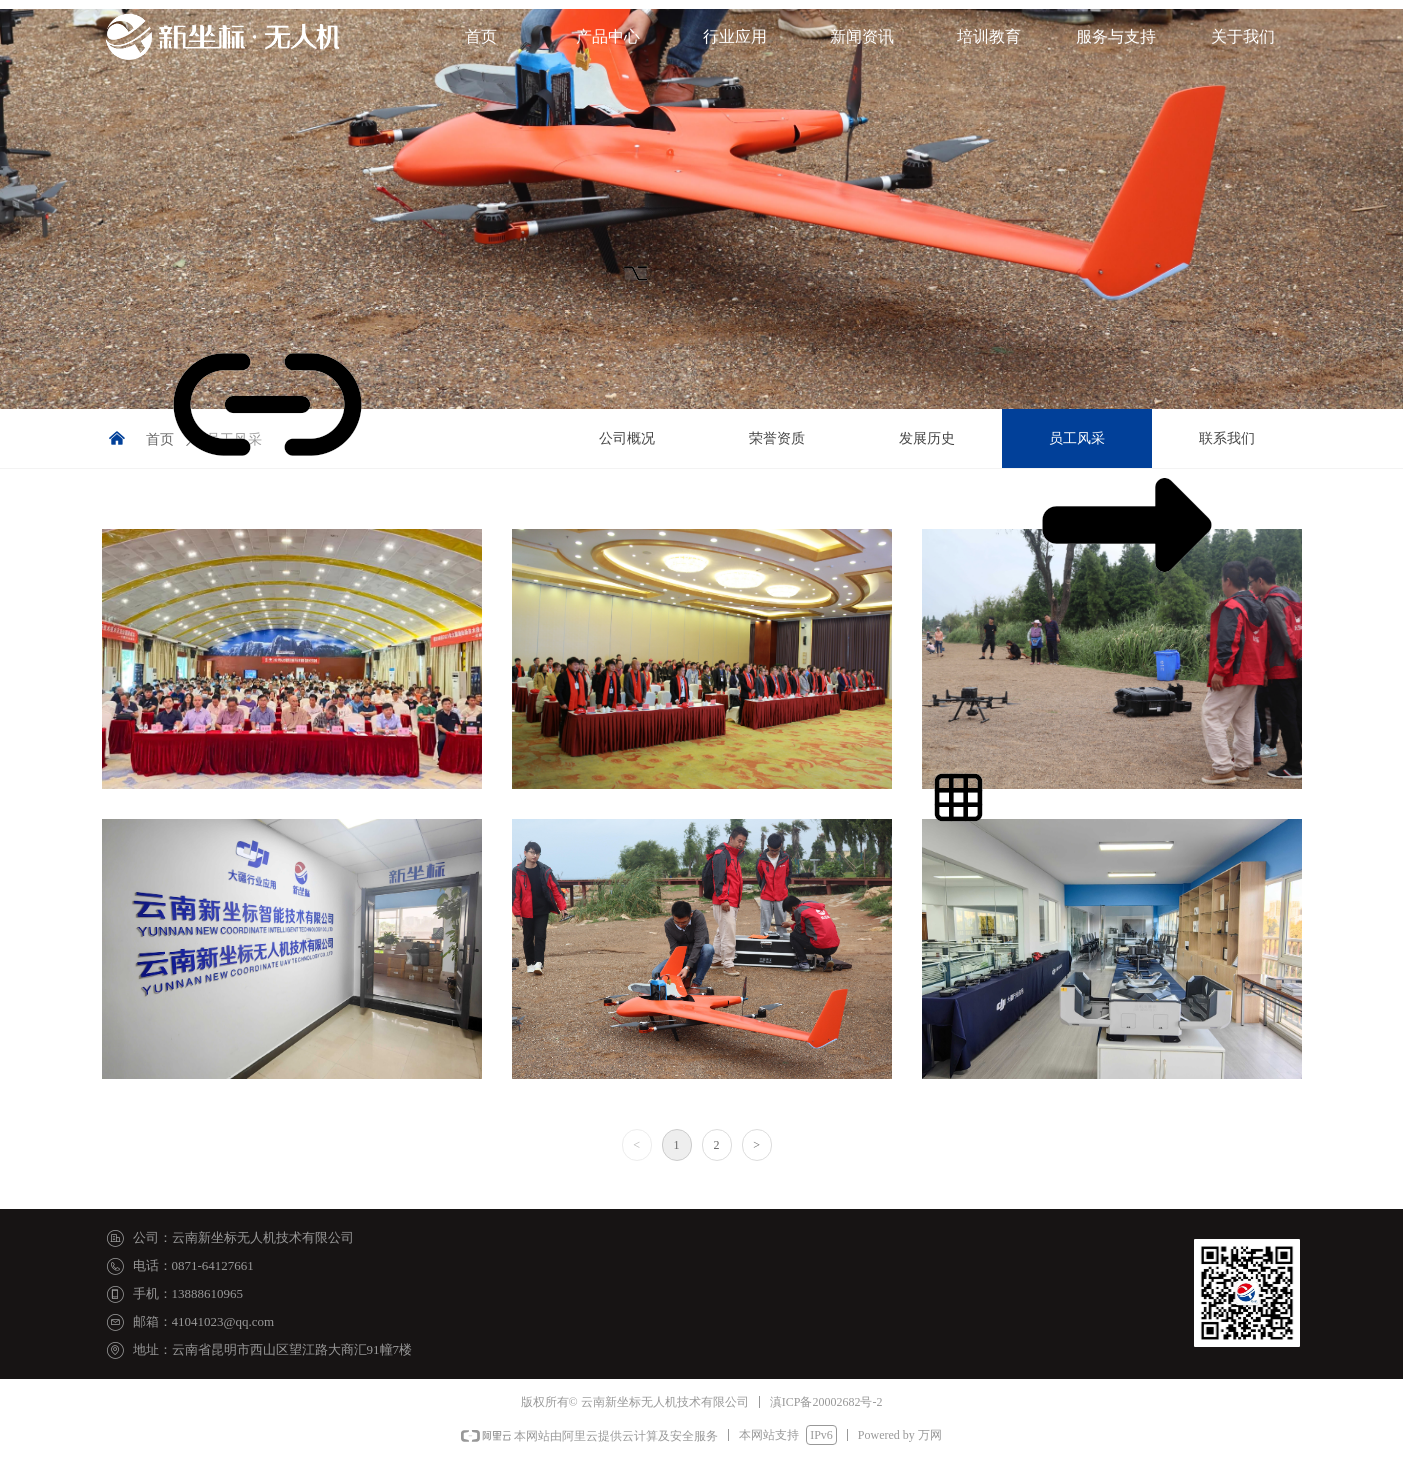 This screenshot has height=1458, width=1403. I want to click on access keyboard option or modifier key, so click(635, 272).